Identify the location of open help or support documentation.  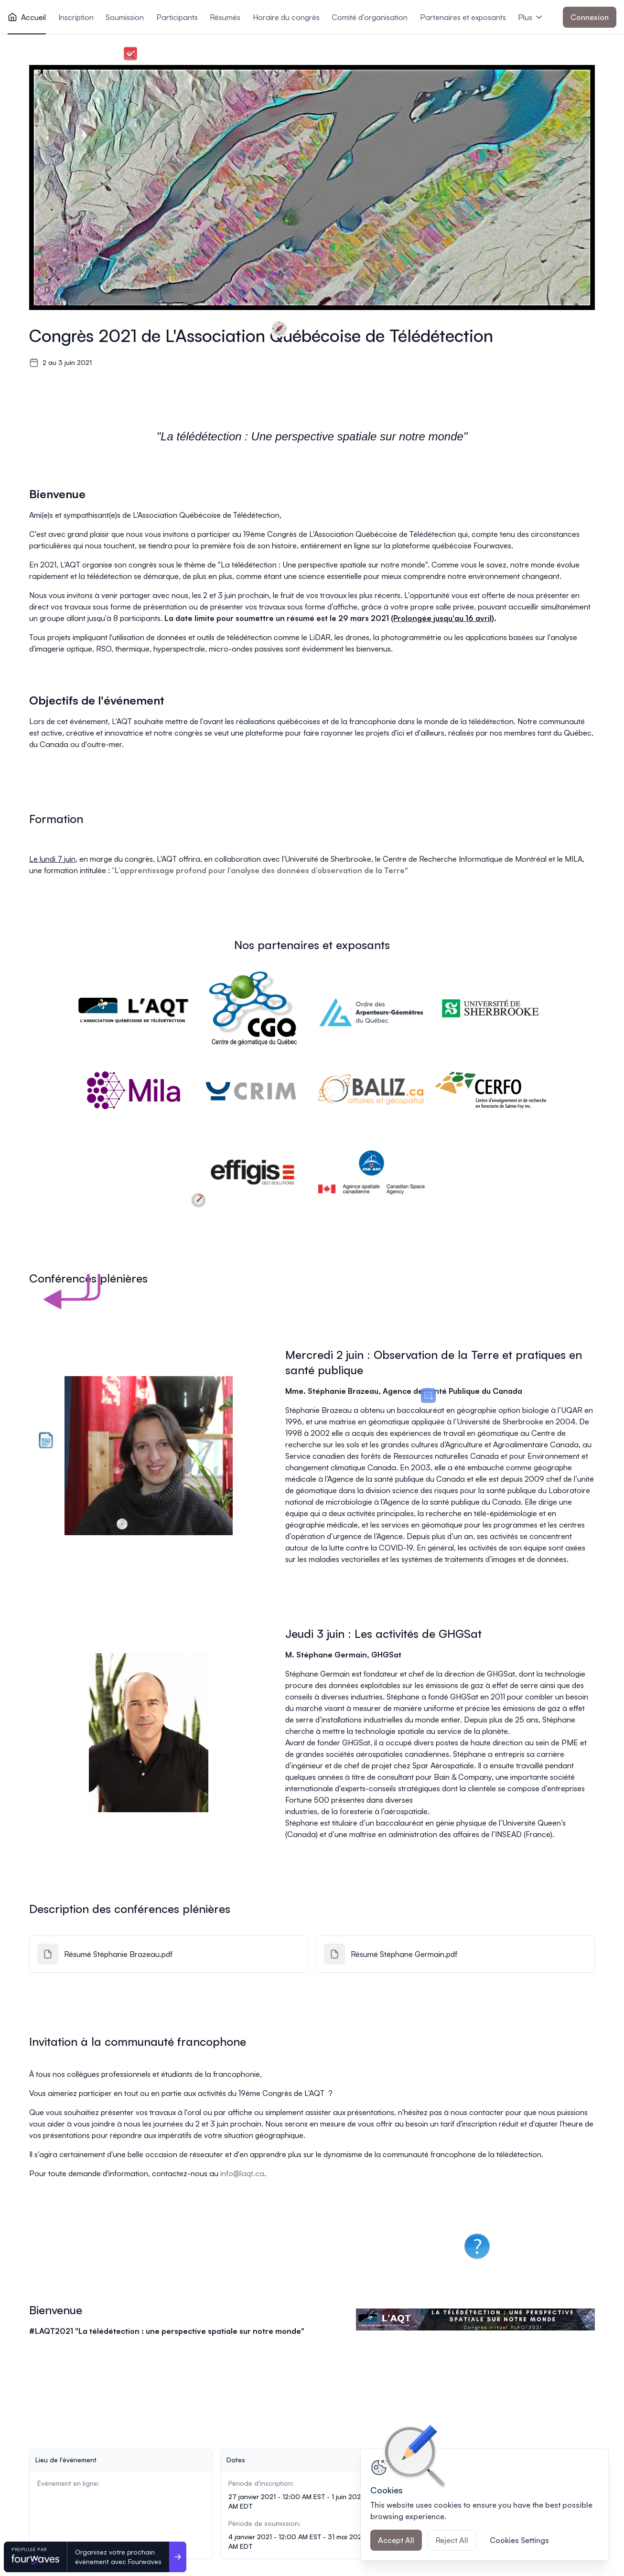
(477, 2246).